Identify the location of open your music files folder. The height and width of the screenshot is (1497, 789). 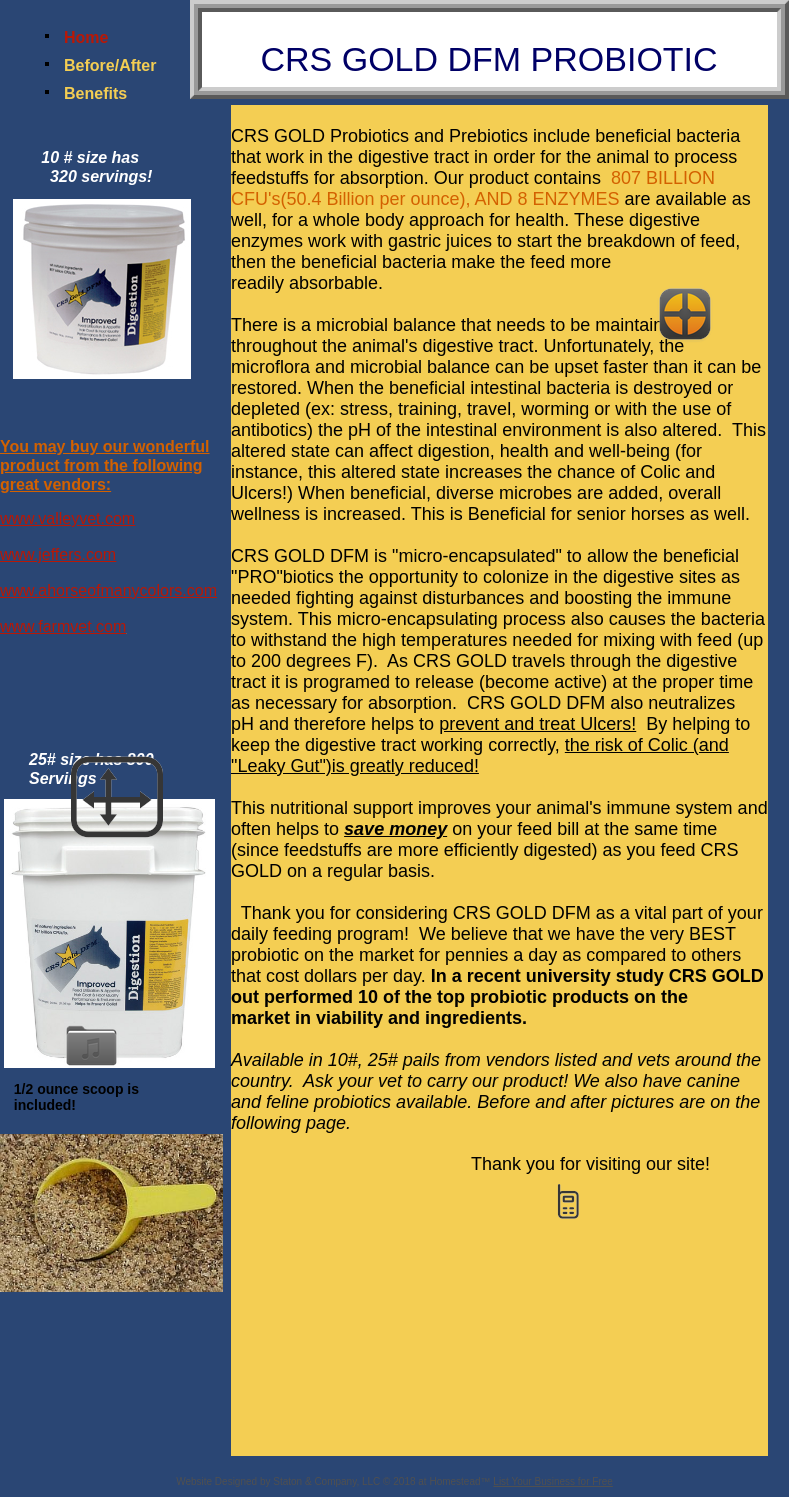
(91, 1045).